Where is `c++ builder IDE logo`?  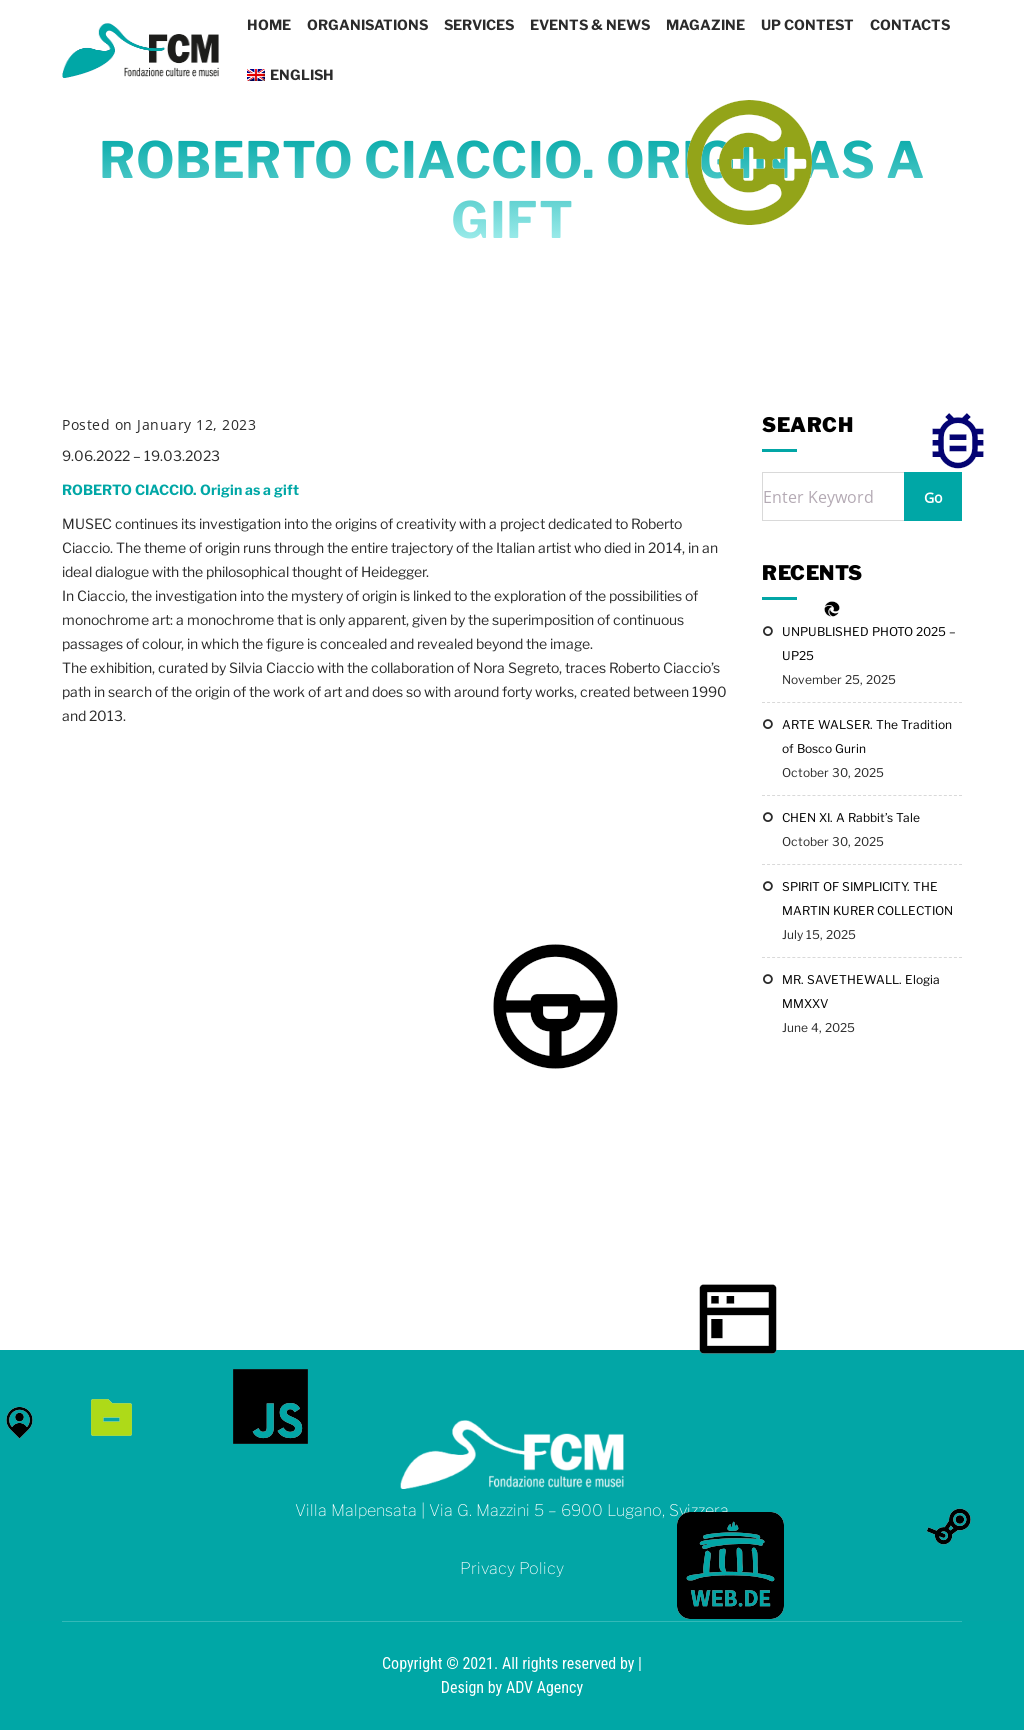 c++ builder IDE logo is located at coordinates (749, 162).